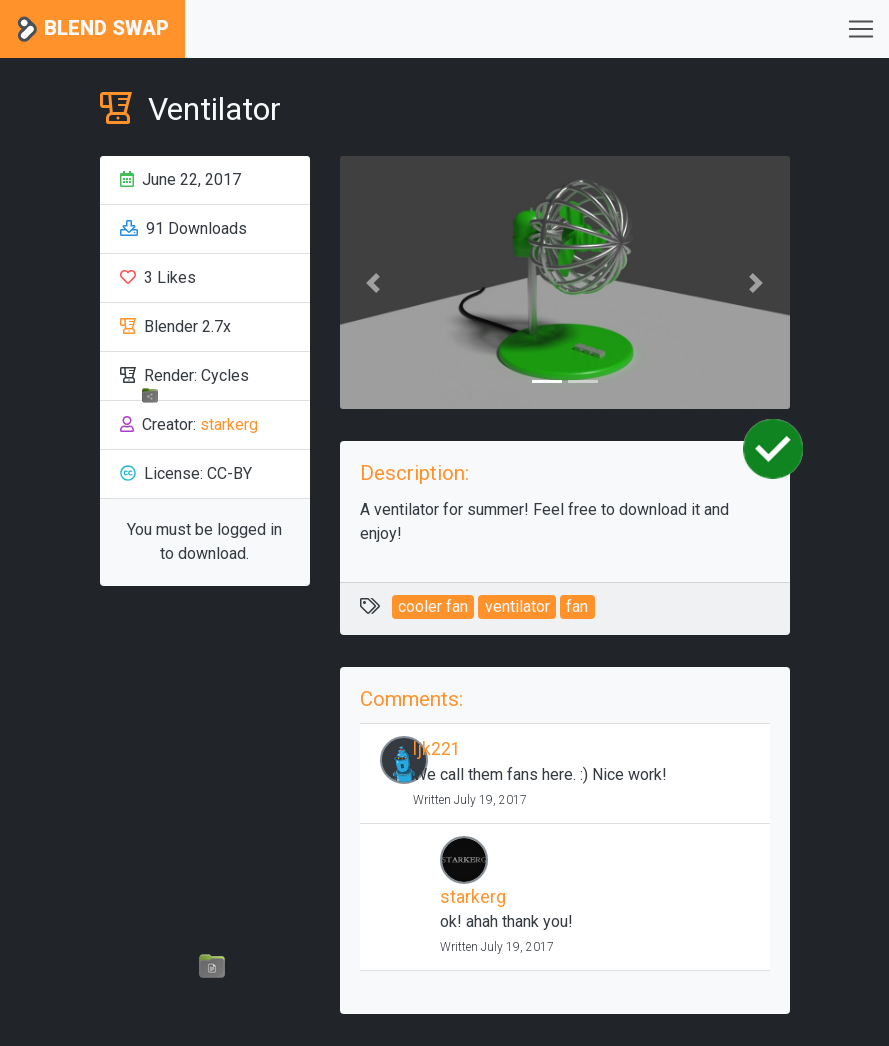  I want to click on access your public shared folder, so click(150, 395).